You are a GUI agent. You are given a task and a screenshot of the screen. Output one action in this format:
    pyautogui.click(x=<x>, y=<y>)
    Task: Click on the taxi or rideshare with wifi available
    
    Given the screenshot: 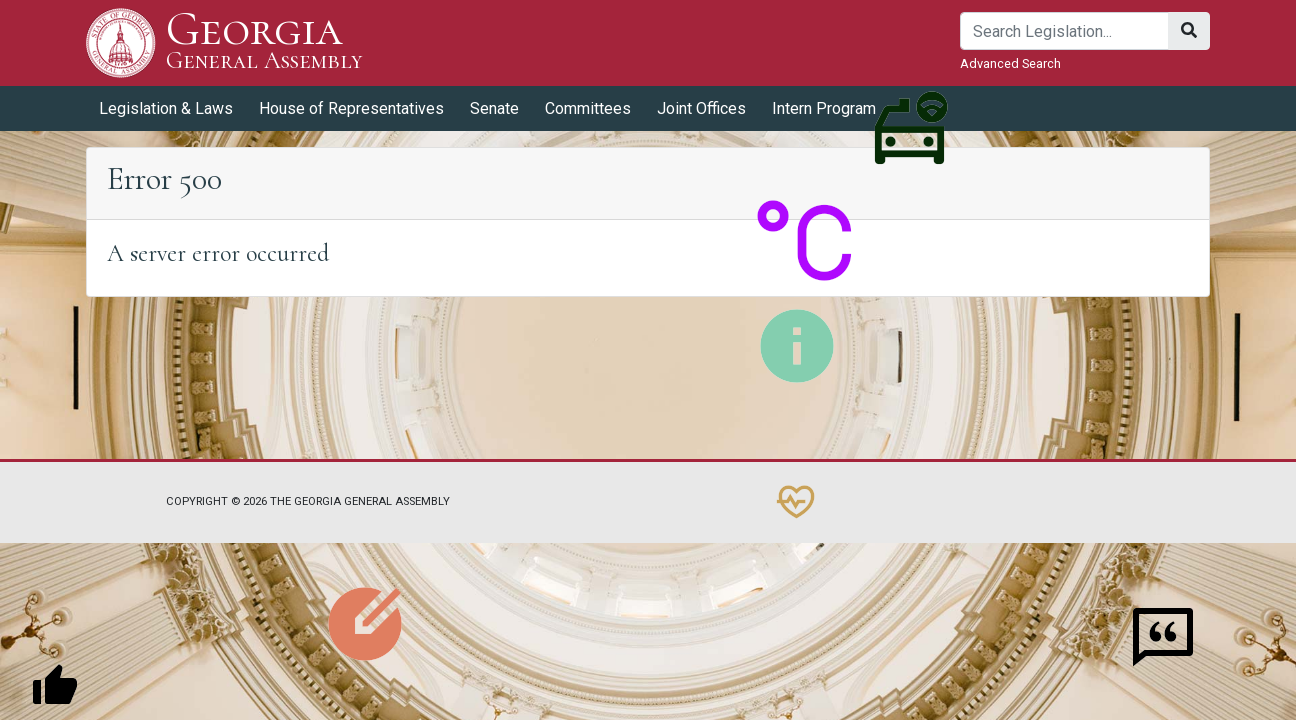 What is the action you would take?
    pyautogui.click(x=909, y=129)
    